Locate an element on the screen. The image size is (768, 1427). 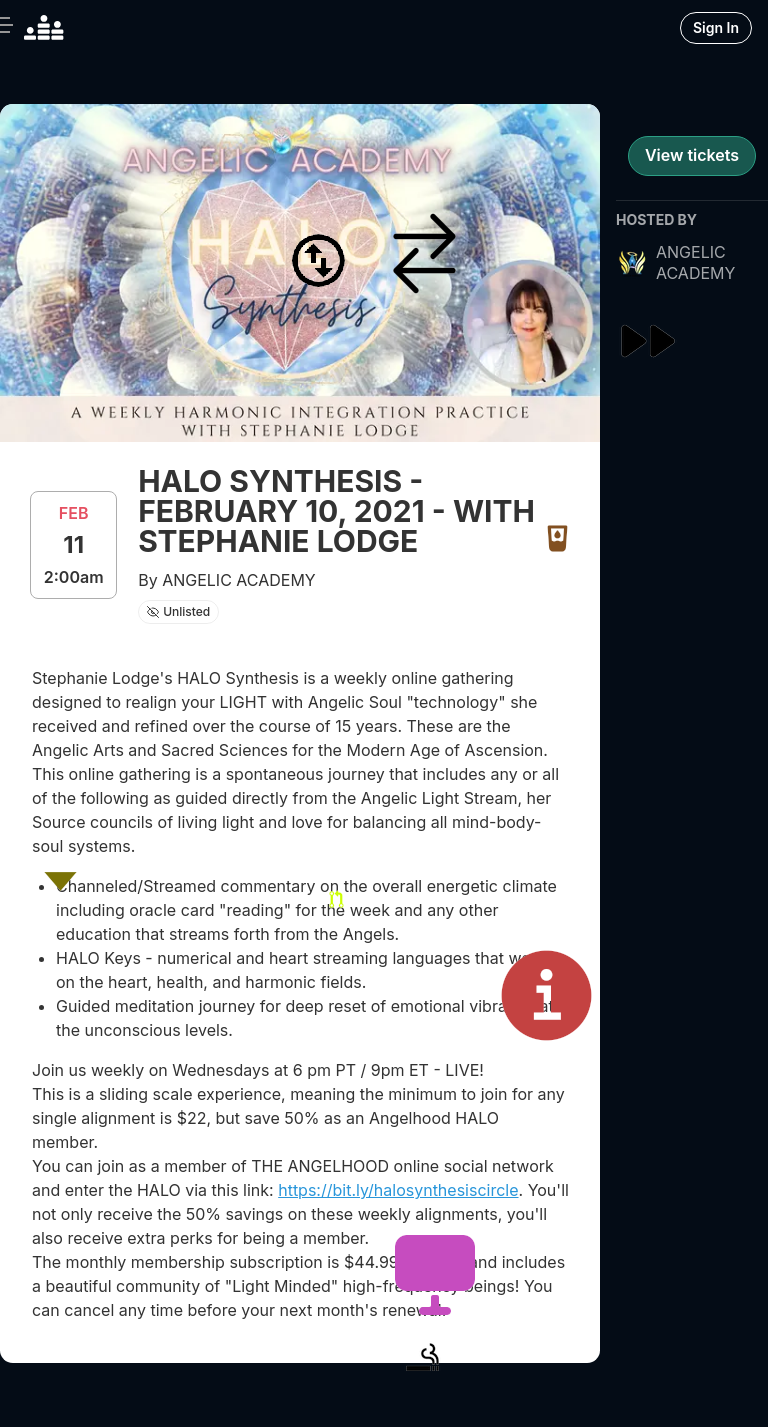
swap or reorder items vertically is located at coordinates (318, 260).